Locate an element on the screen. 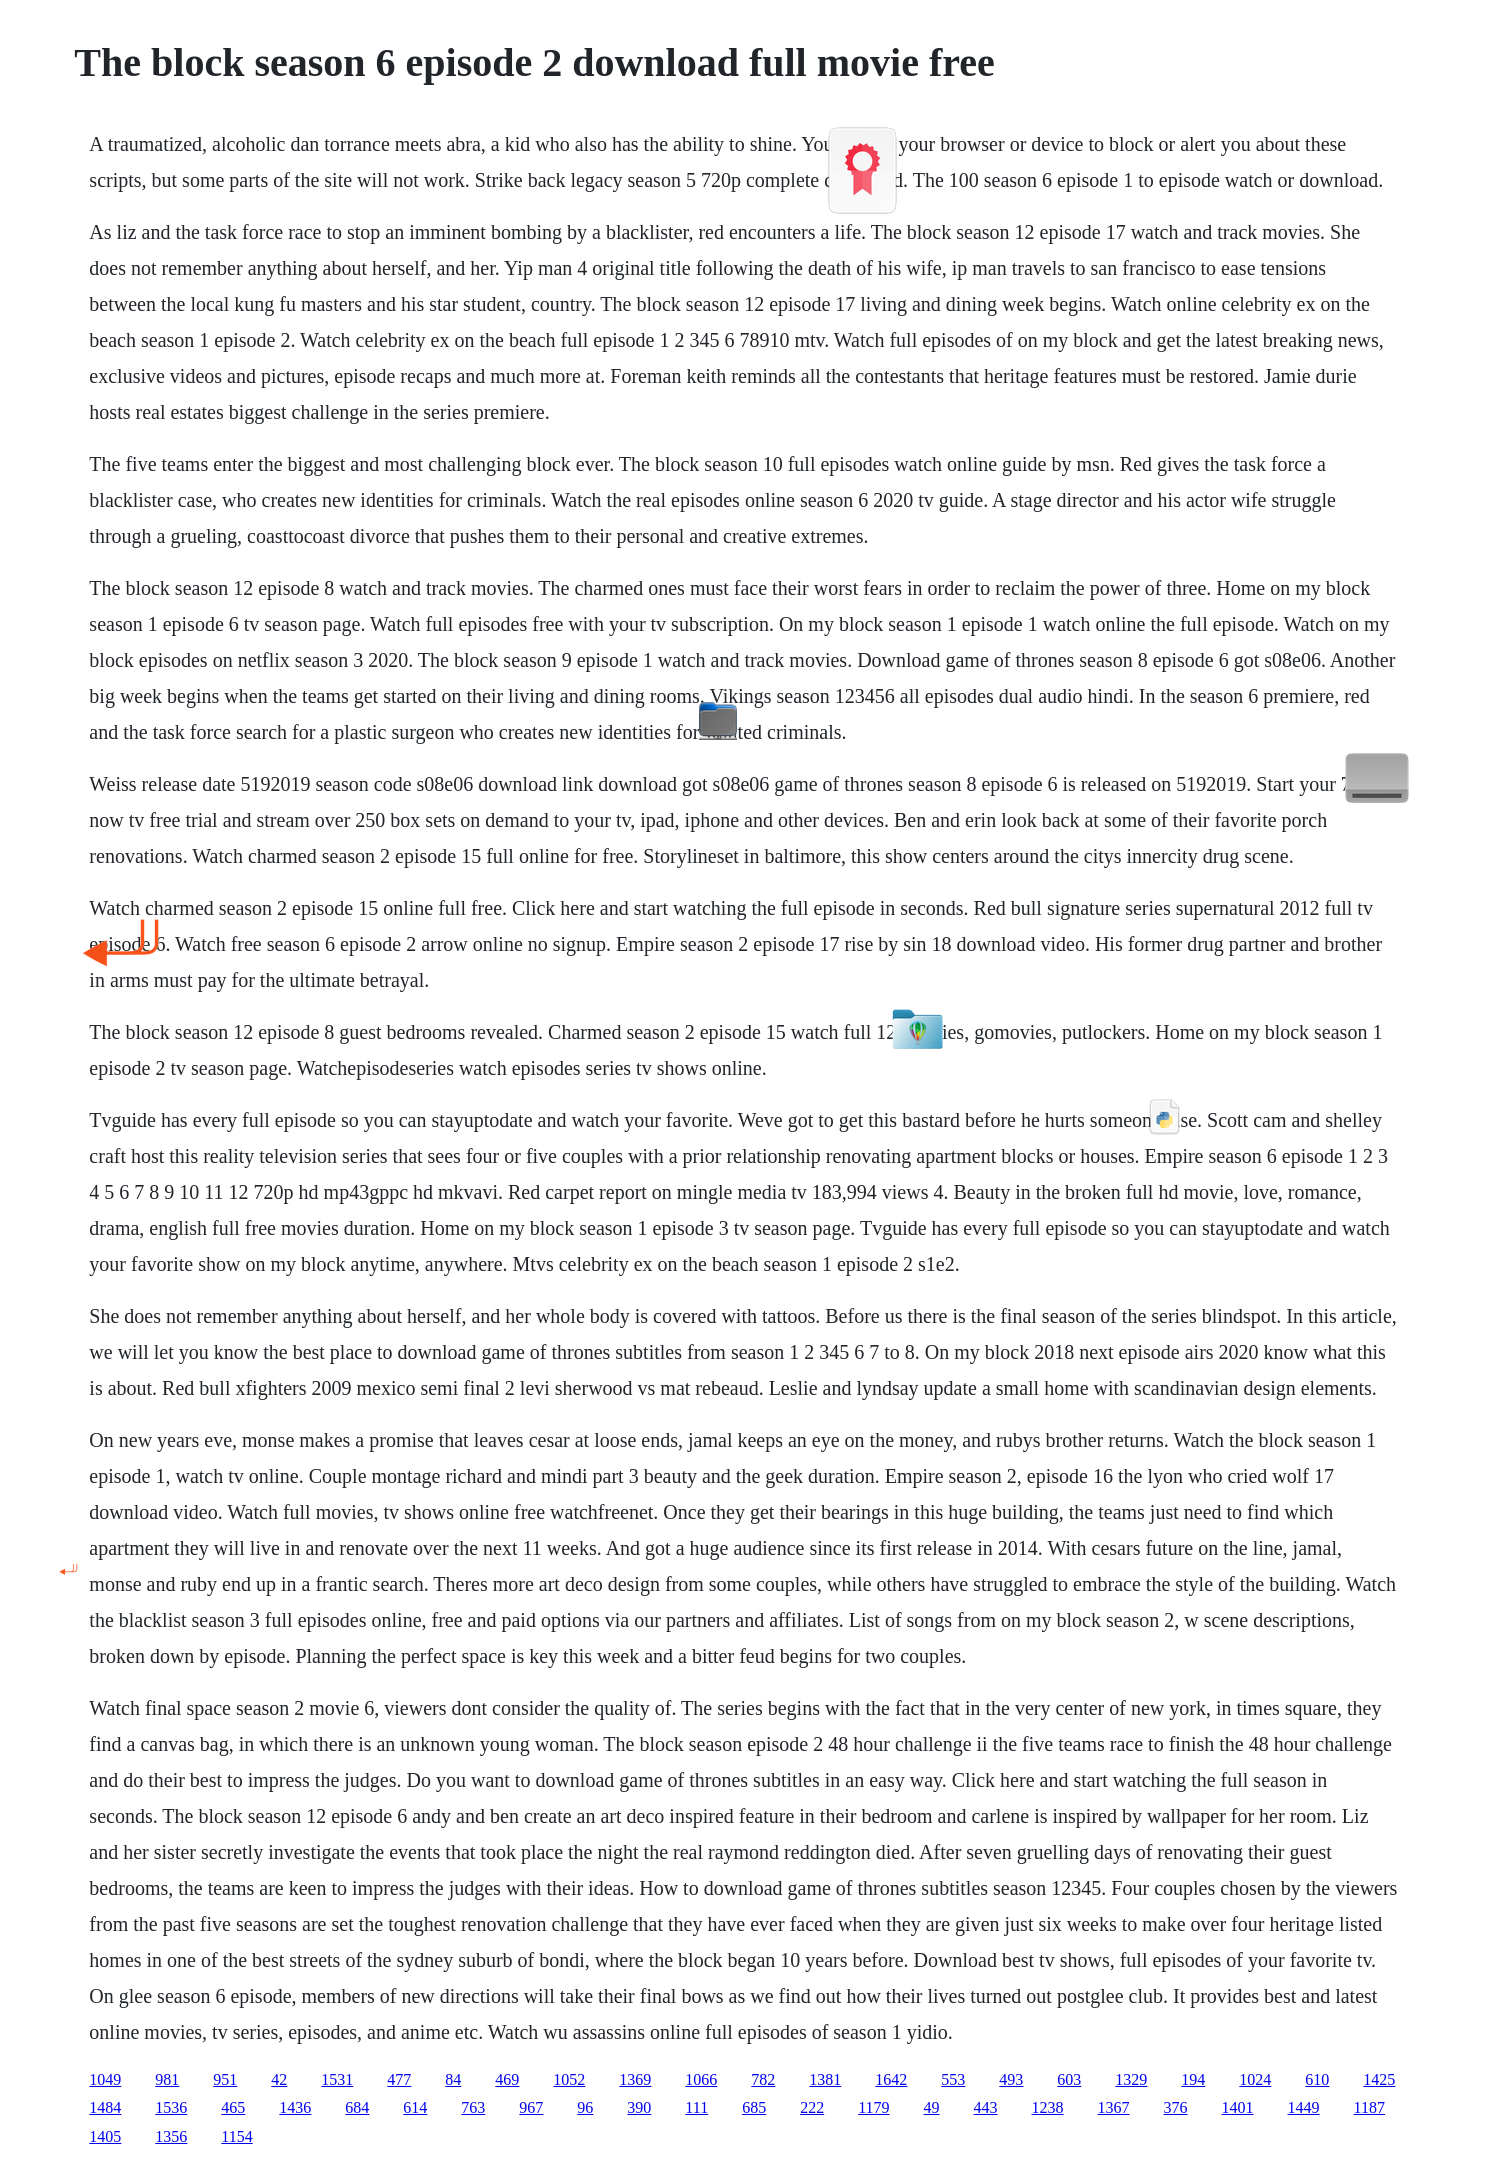 This screenshot has height=2160, width=1487. python 3 source code file is located at coordinates (1164, 1116).